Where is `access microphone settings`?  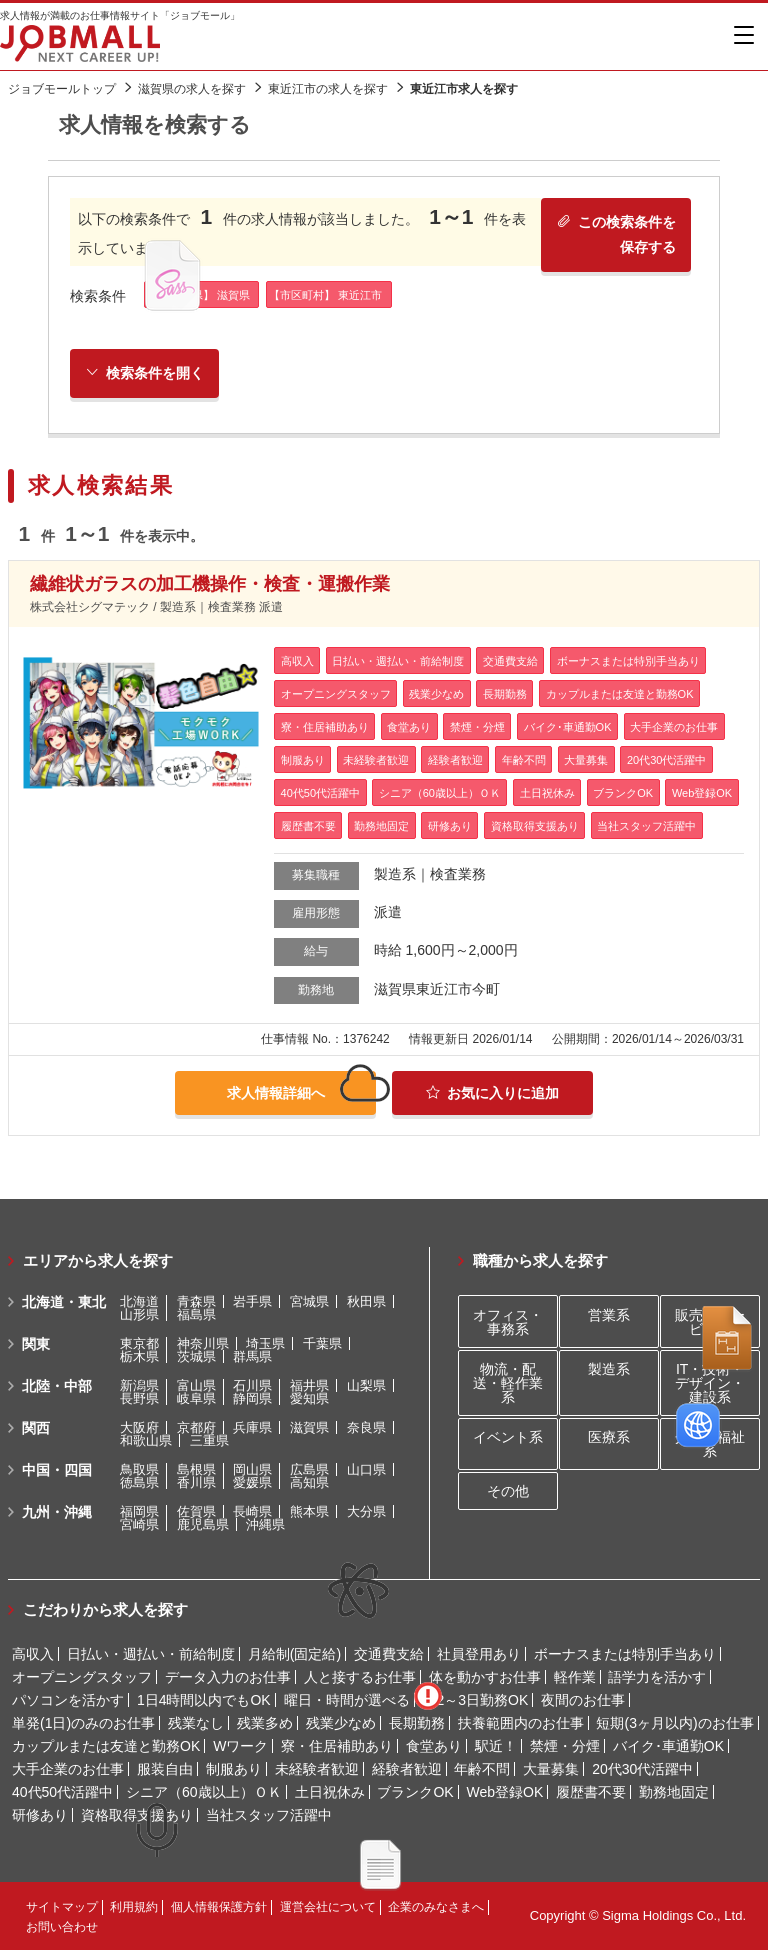 access microphone settings is located at coordinates (157, 1830).